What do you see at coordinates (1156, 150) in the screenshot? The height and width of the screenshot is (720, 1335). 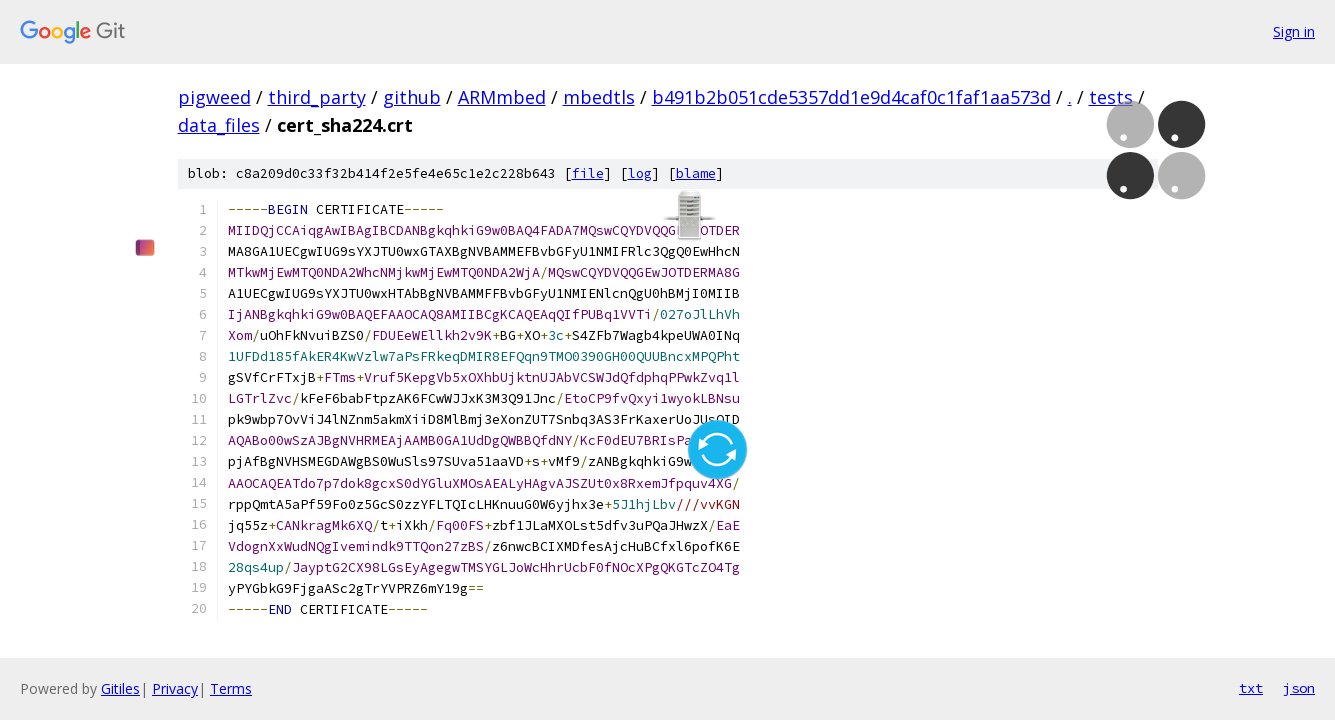 I see `launch swell foop puzzle game` at bounding box center [1156, 150].